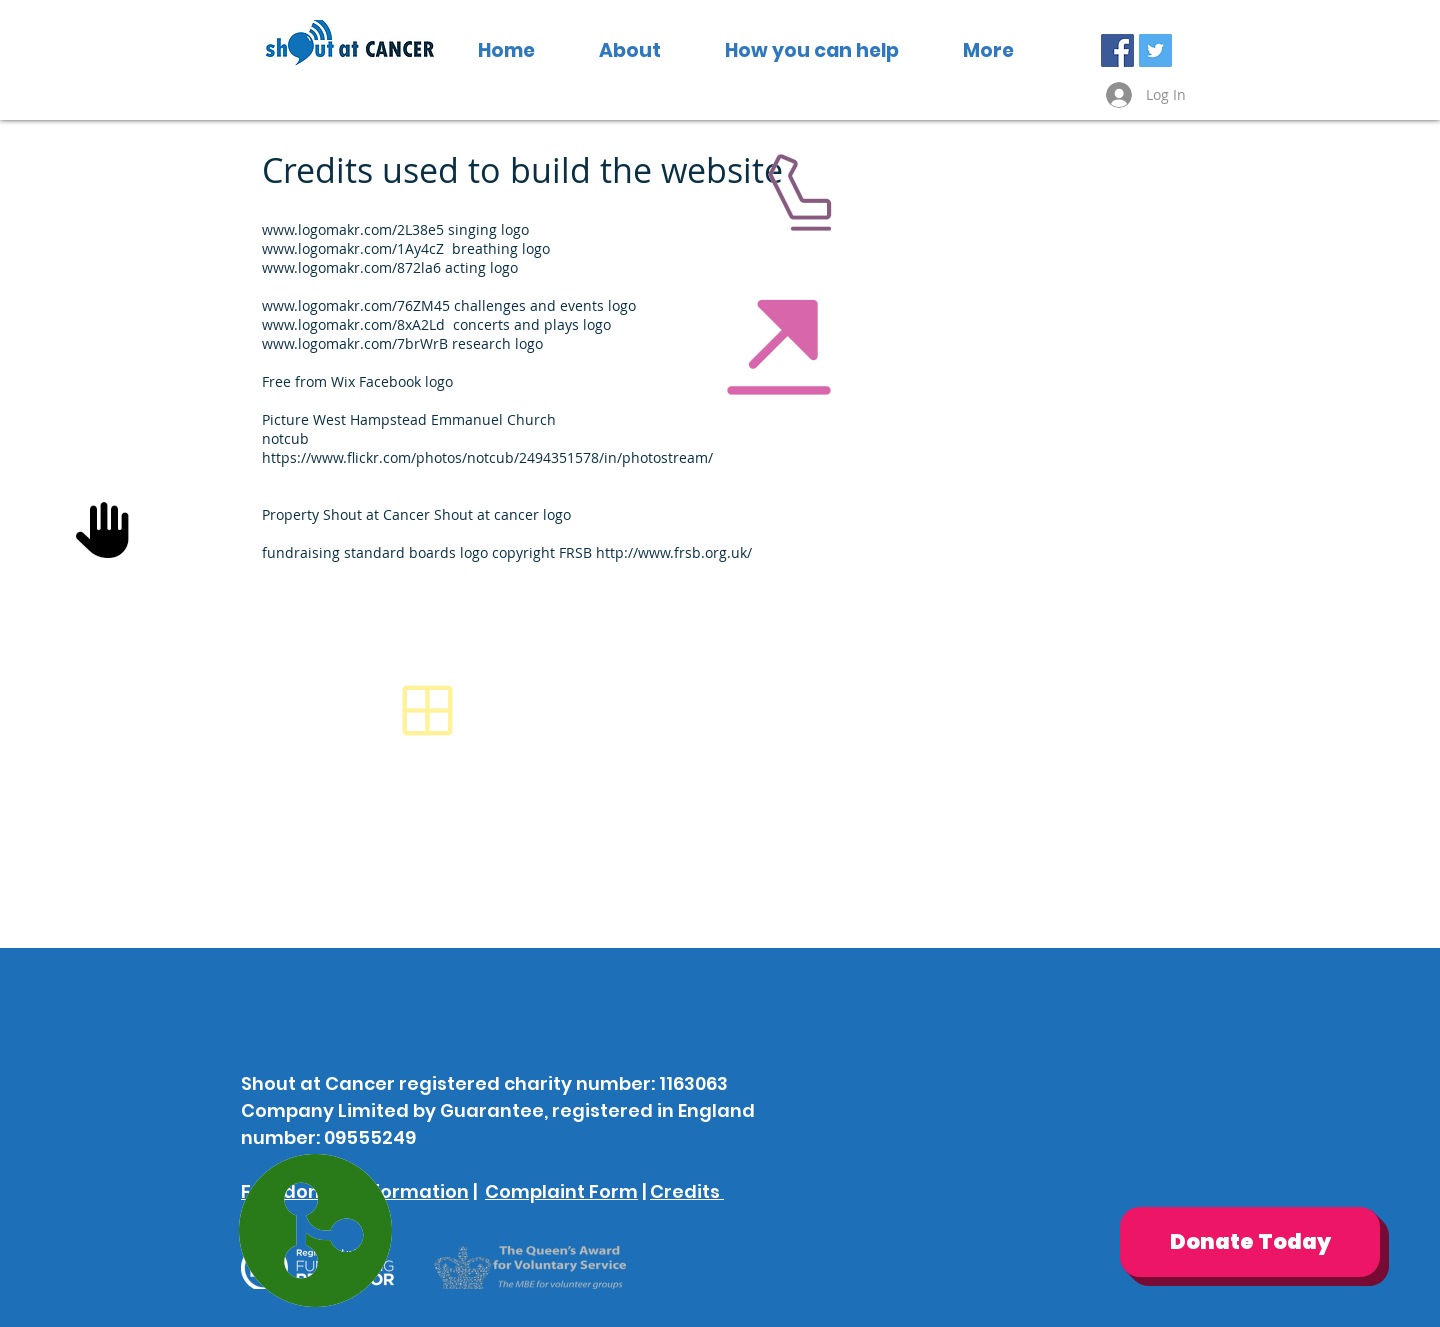 The image size is (1440, 1327). What do you see at coordinates (798, 192) in the screenshot?
I see `select or reserve a seat` at bounding box center [798, 192].